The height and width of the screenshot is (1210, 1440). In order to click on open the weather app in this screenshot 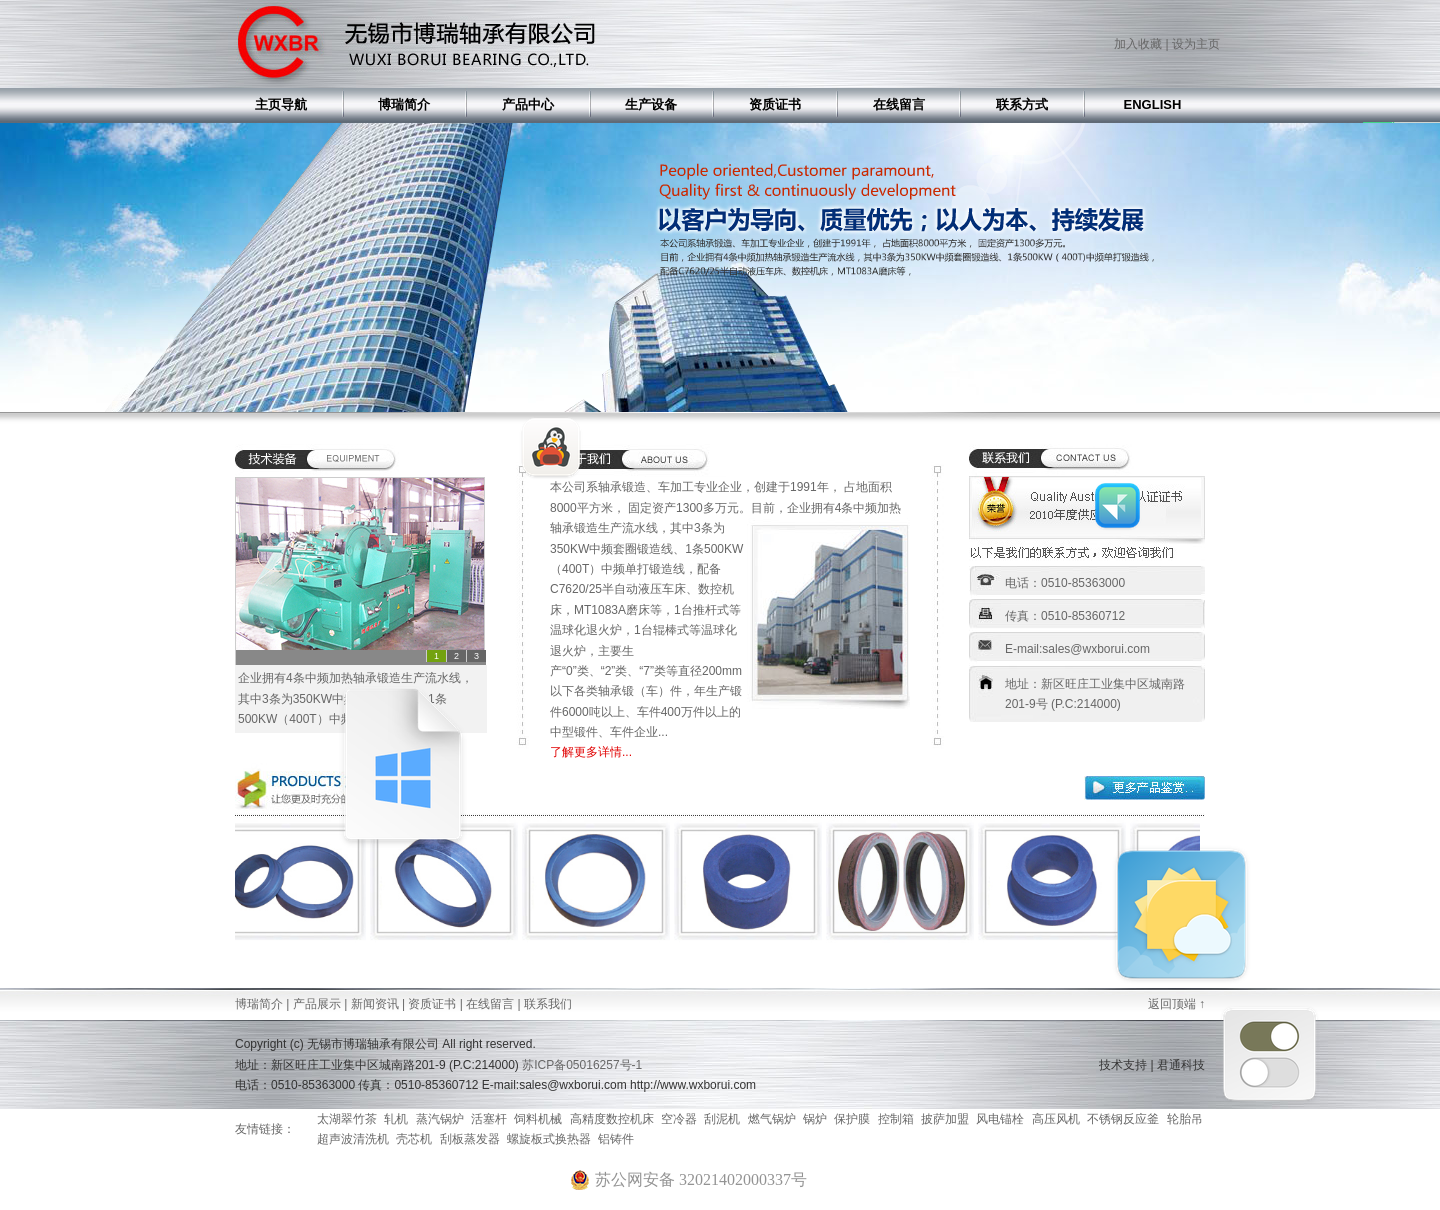, I will do `click(1181, 914)`.